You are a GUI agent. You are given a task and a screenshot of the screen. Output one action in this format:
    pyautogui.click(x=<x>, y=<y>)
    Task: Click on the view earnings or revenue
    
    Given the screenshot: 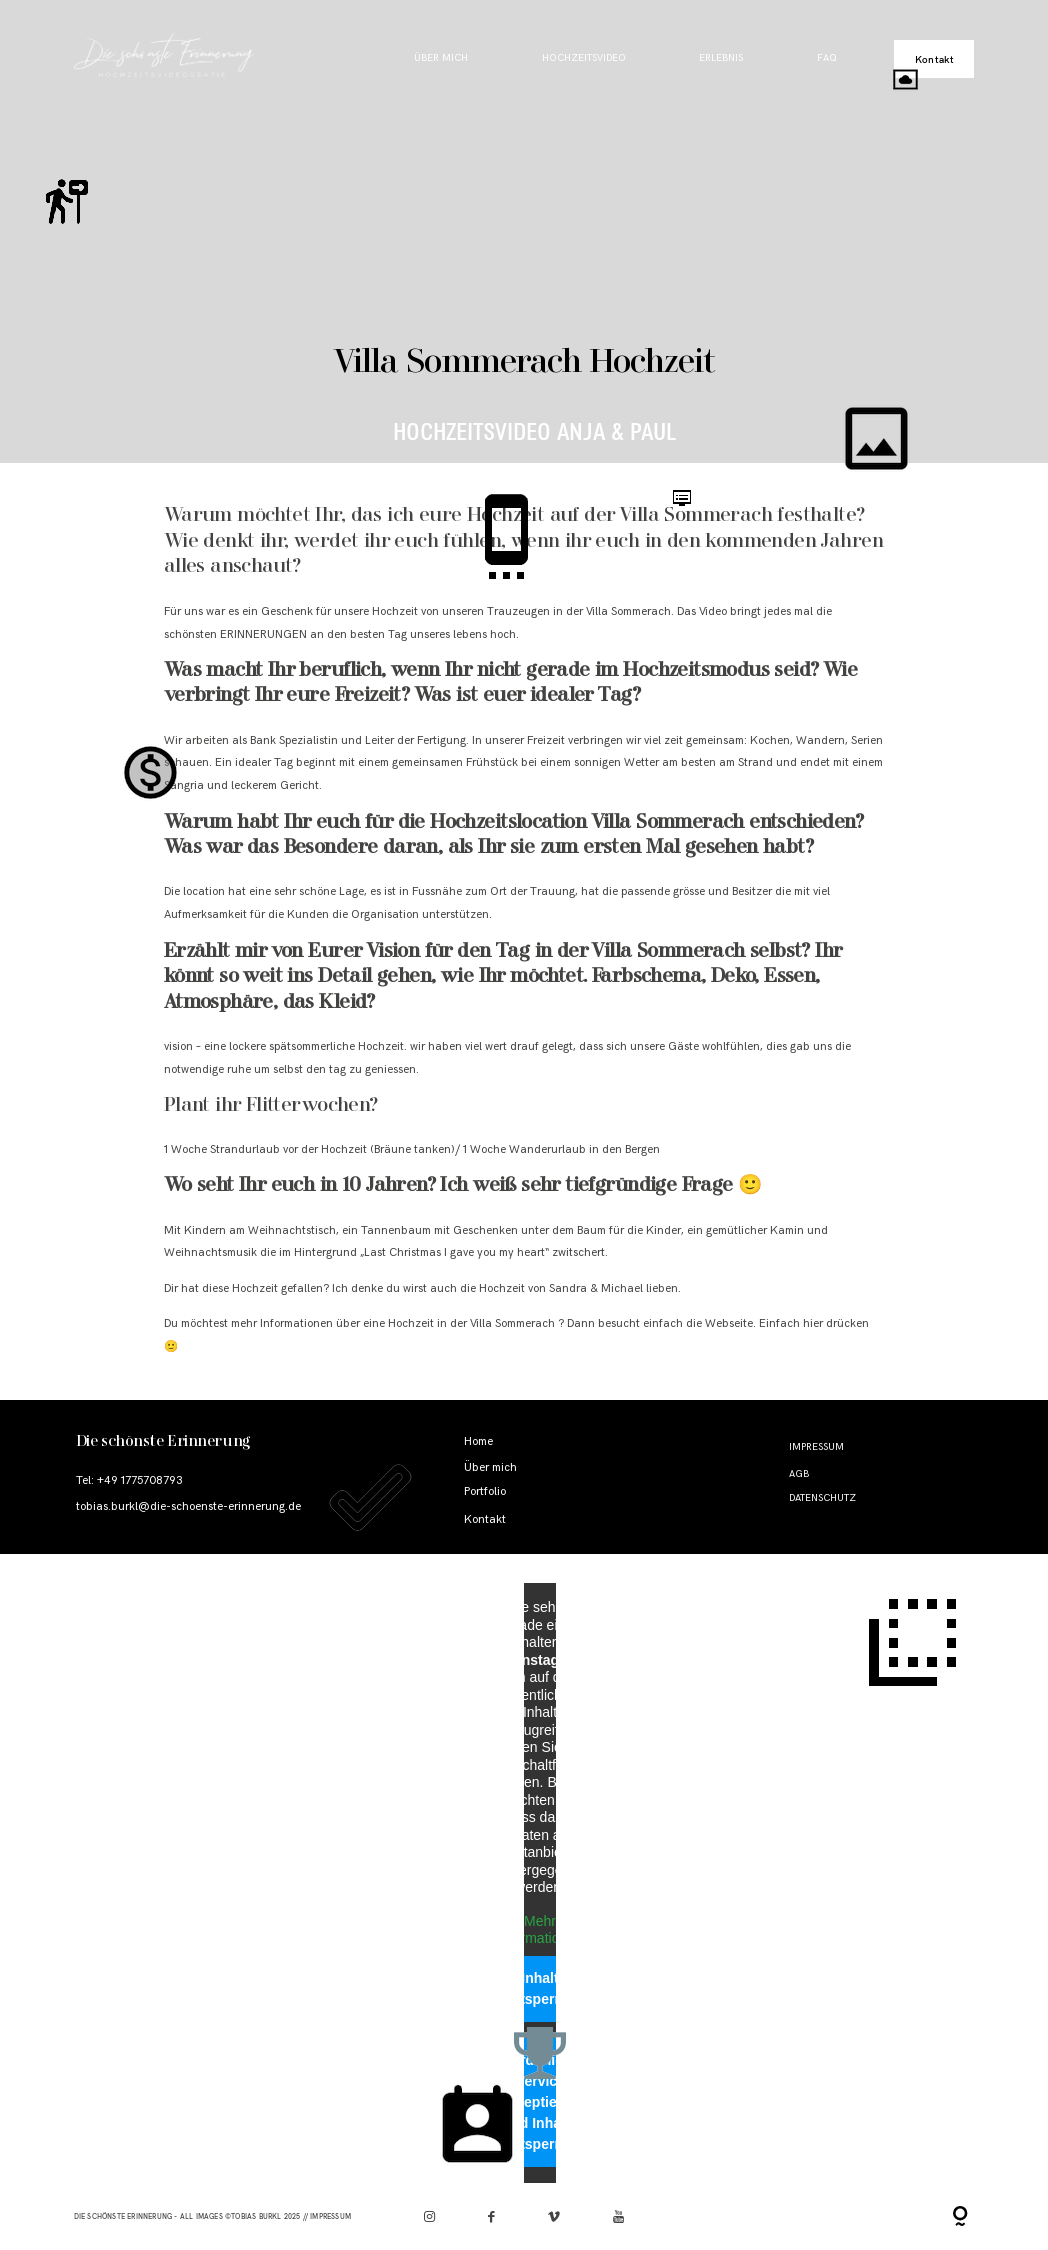 What is the action you would take?
    pyautogui.click(x=150, y=772)
    